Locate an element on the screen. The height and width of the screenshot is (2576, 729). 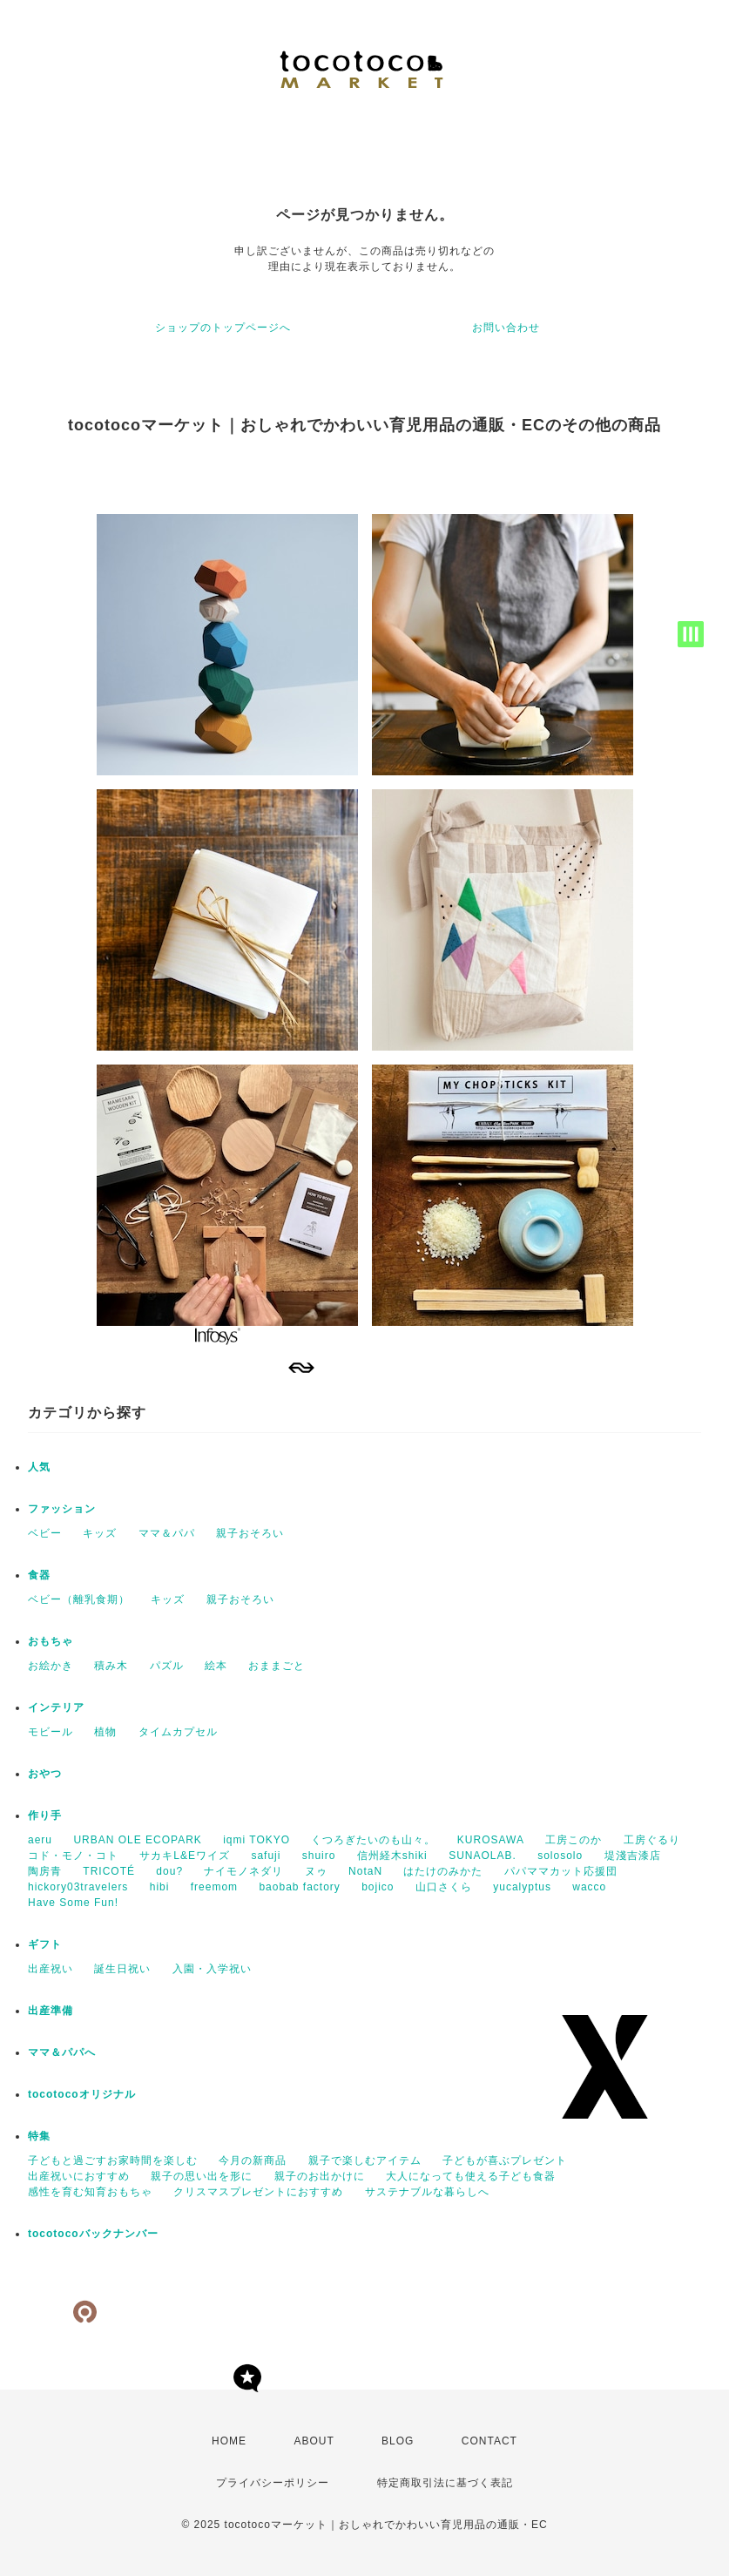
micro.blog social platform logo is located at coordinates (247, 2378).